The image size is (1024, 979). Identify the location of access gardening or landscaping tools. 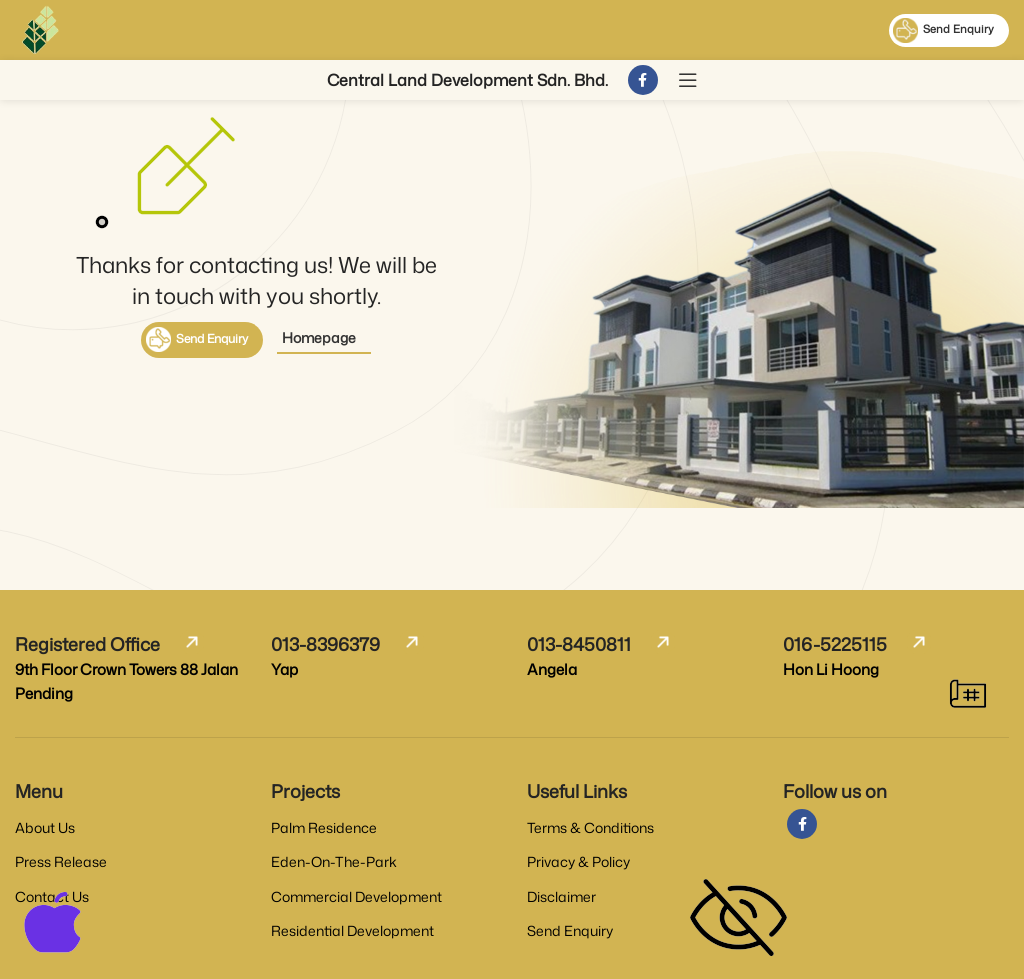
(184, 167).